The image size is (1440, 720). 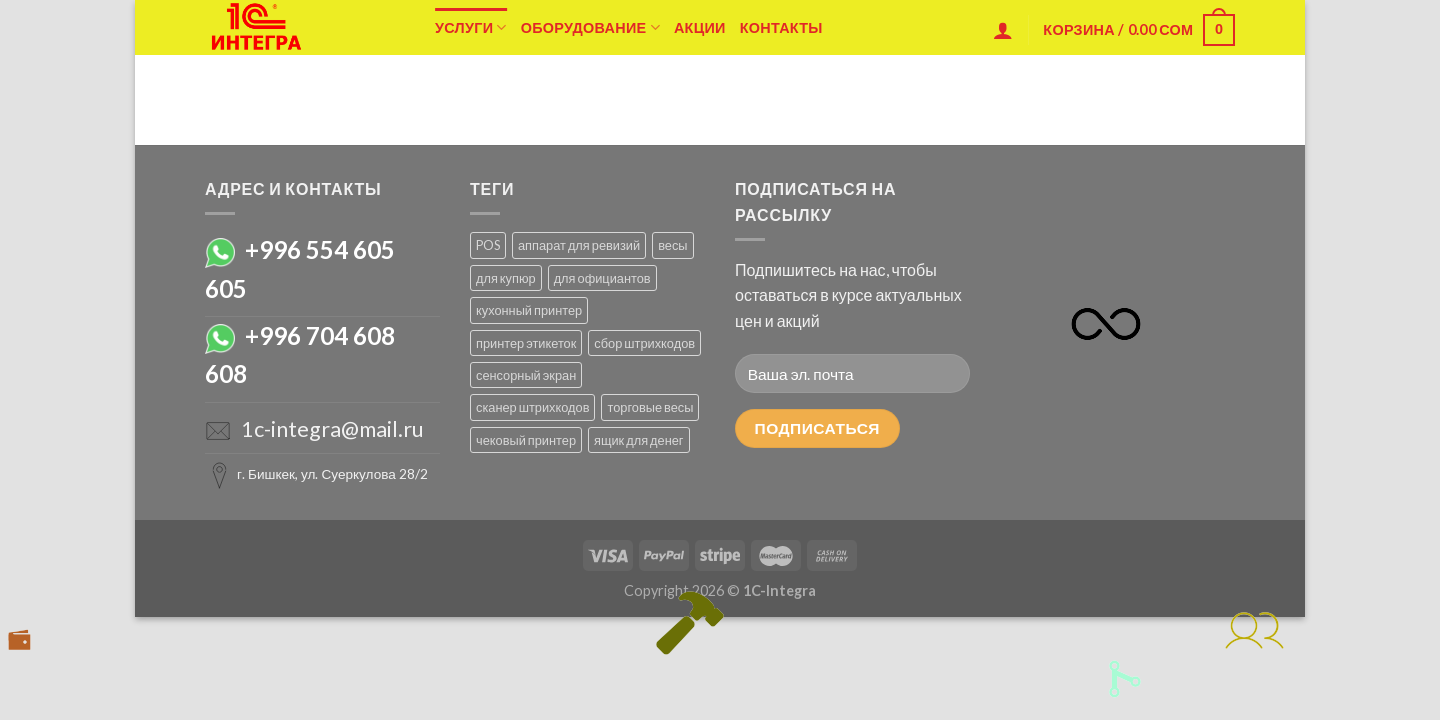 What do you see at coordinates (690, 623) in the screenshot?
I see `access build or developer tools` at bounding box center [690, 623].